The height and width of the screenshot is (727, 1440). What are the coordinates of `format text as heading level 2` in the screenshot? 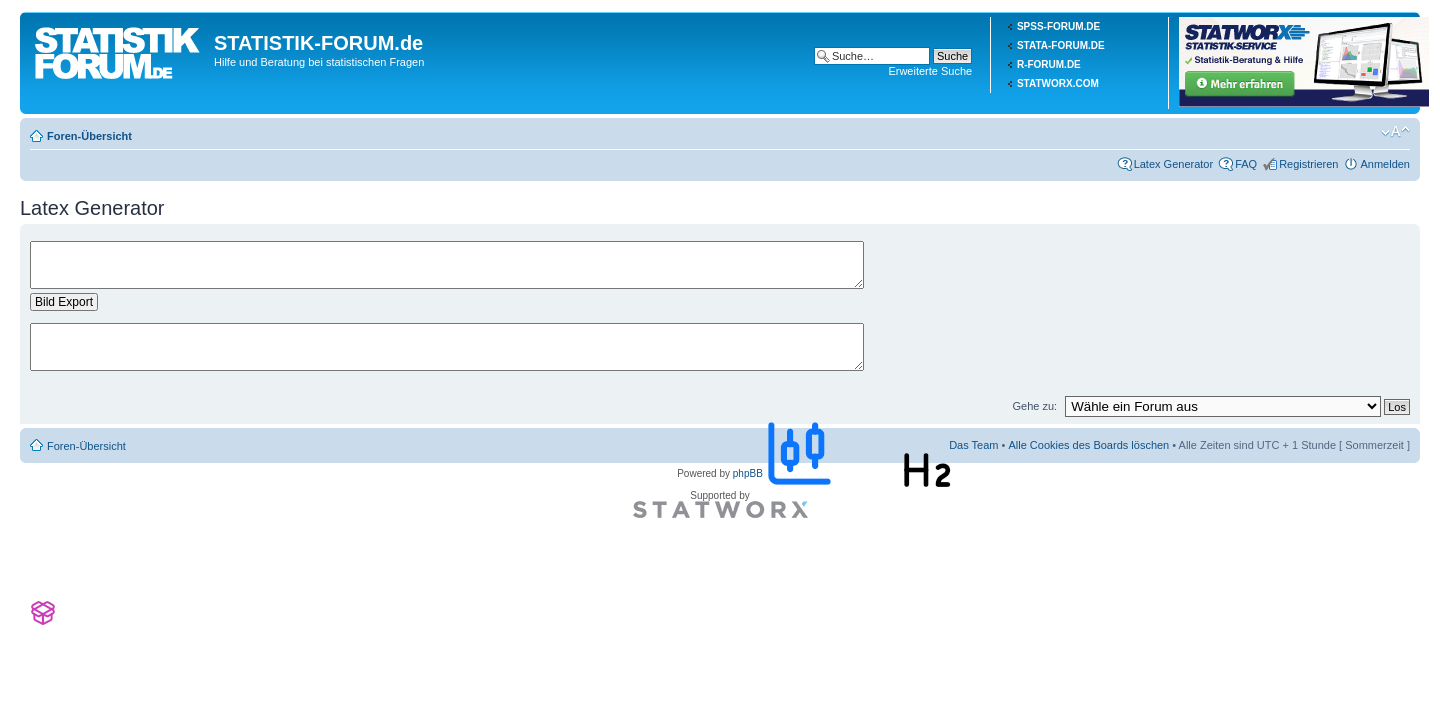 It's located at (926, 470).